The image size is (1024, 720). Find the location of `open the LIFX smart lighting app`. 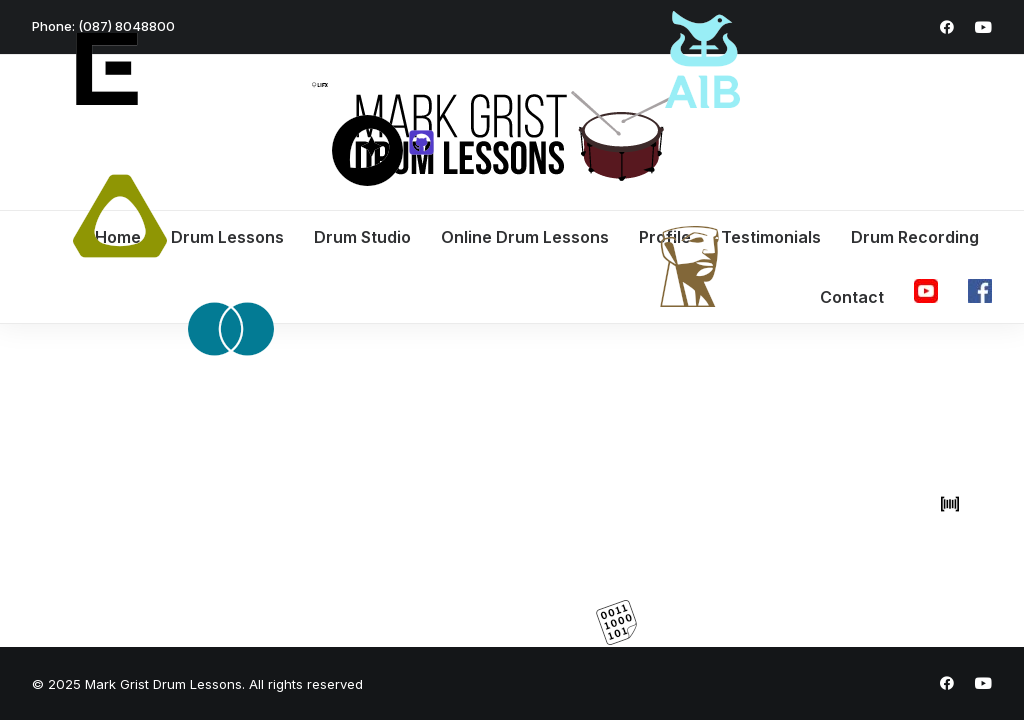

open the LIFX smart lighting app is located at coordinates (320, 85).